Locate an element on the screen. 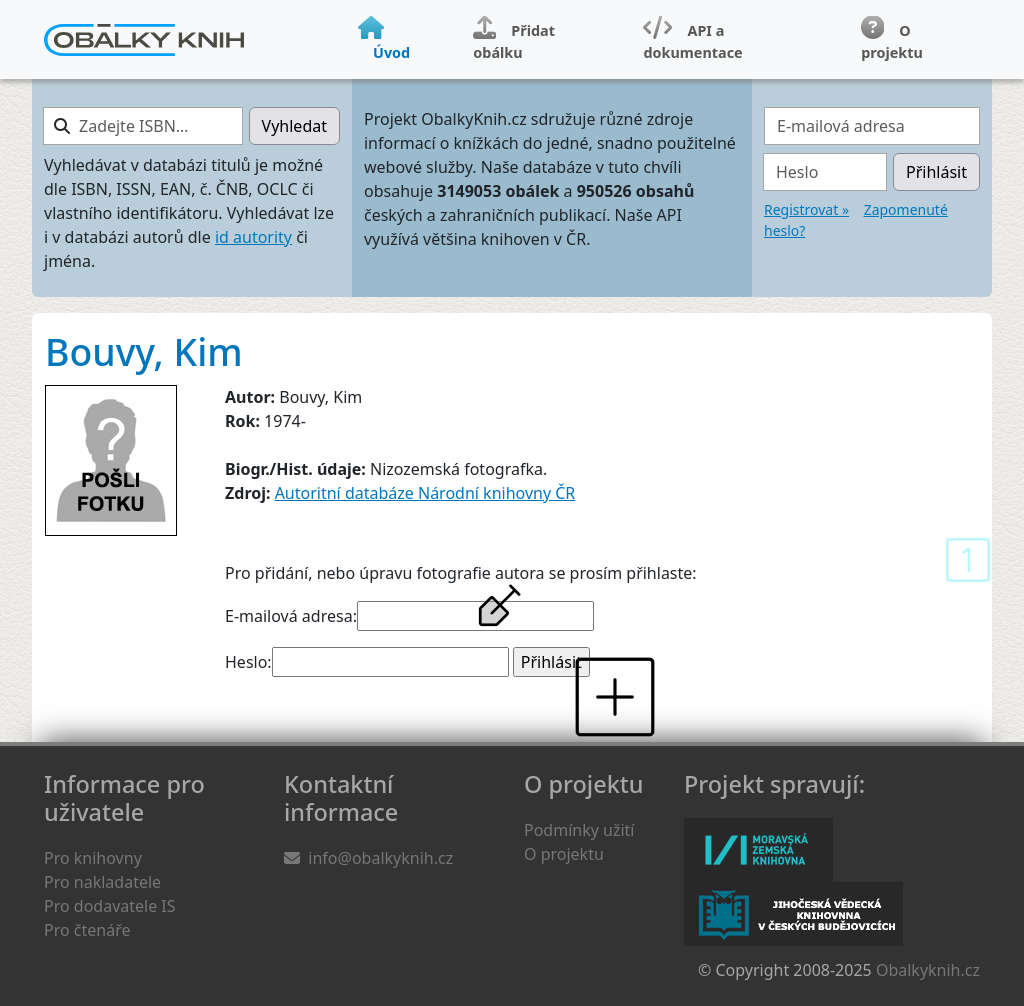 This screenshot has height=1006, width=1024. add a new item or entry is located at coordinates (615, 697).